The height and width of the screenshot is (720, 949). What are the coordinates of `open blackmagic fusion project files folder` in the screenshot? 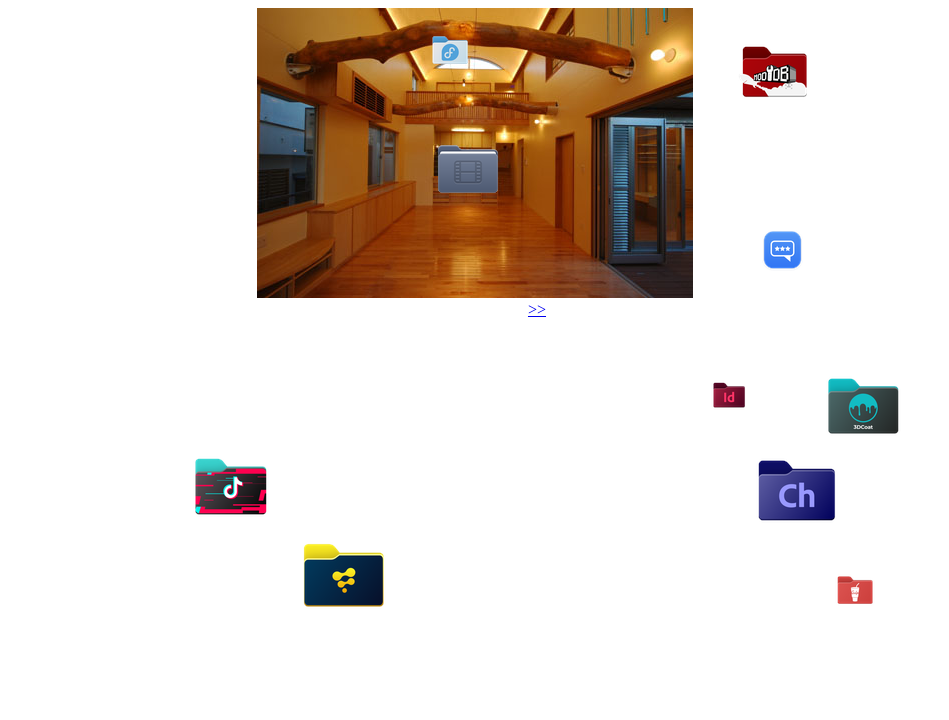 It's located at (343, 577).